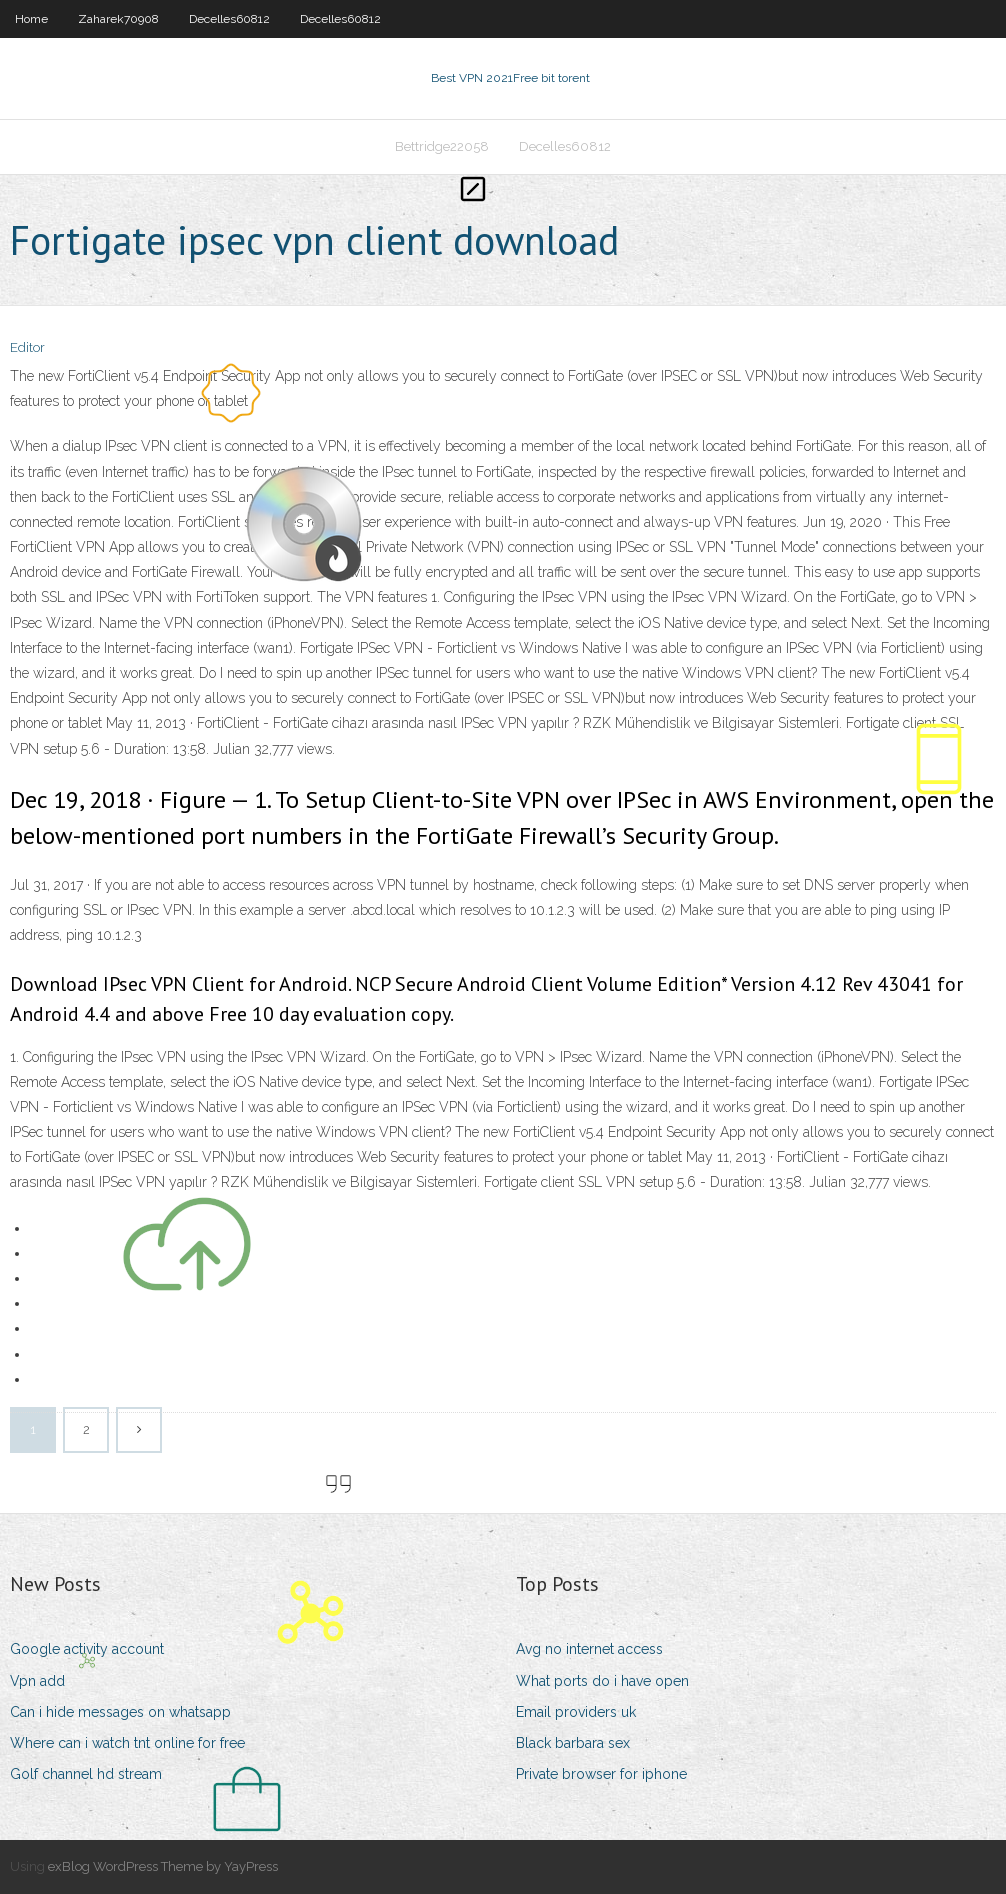 This screenshot has height=1894, width=1006. Describe the element at coordinates (231, 393) in the screenshot. I see `indicates a badge or certification status` at that location.